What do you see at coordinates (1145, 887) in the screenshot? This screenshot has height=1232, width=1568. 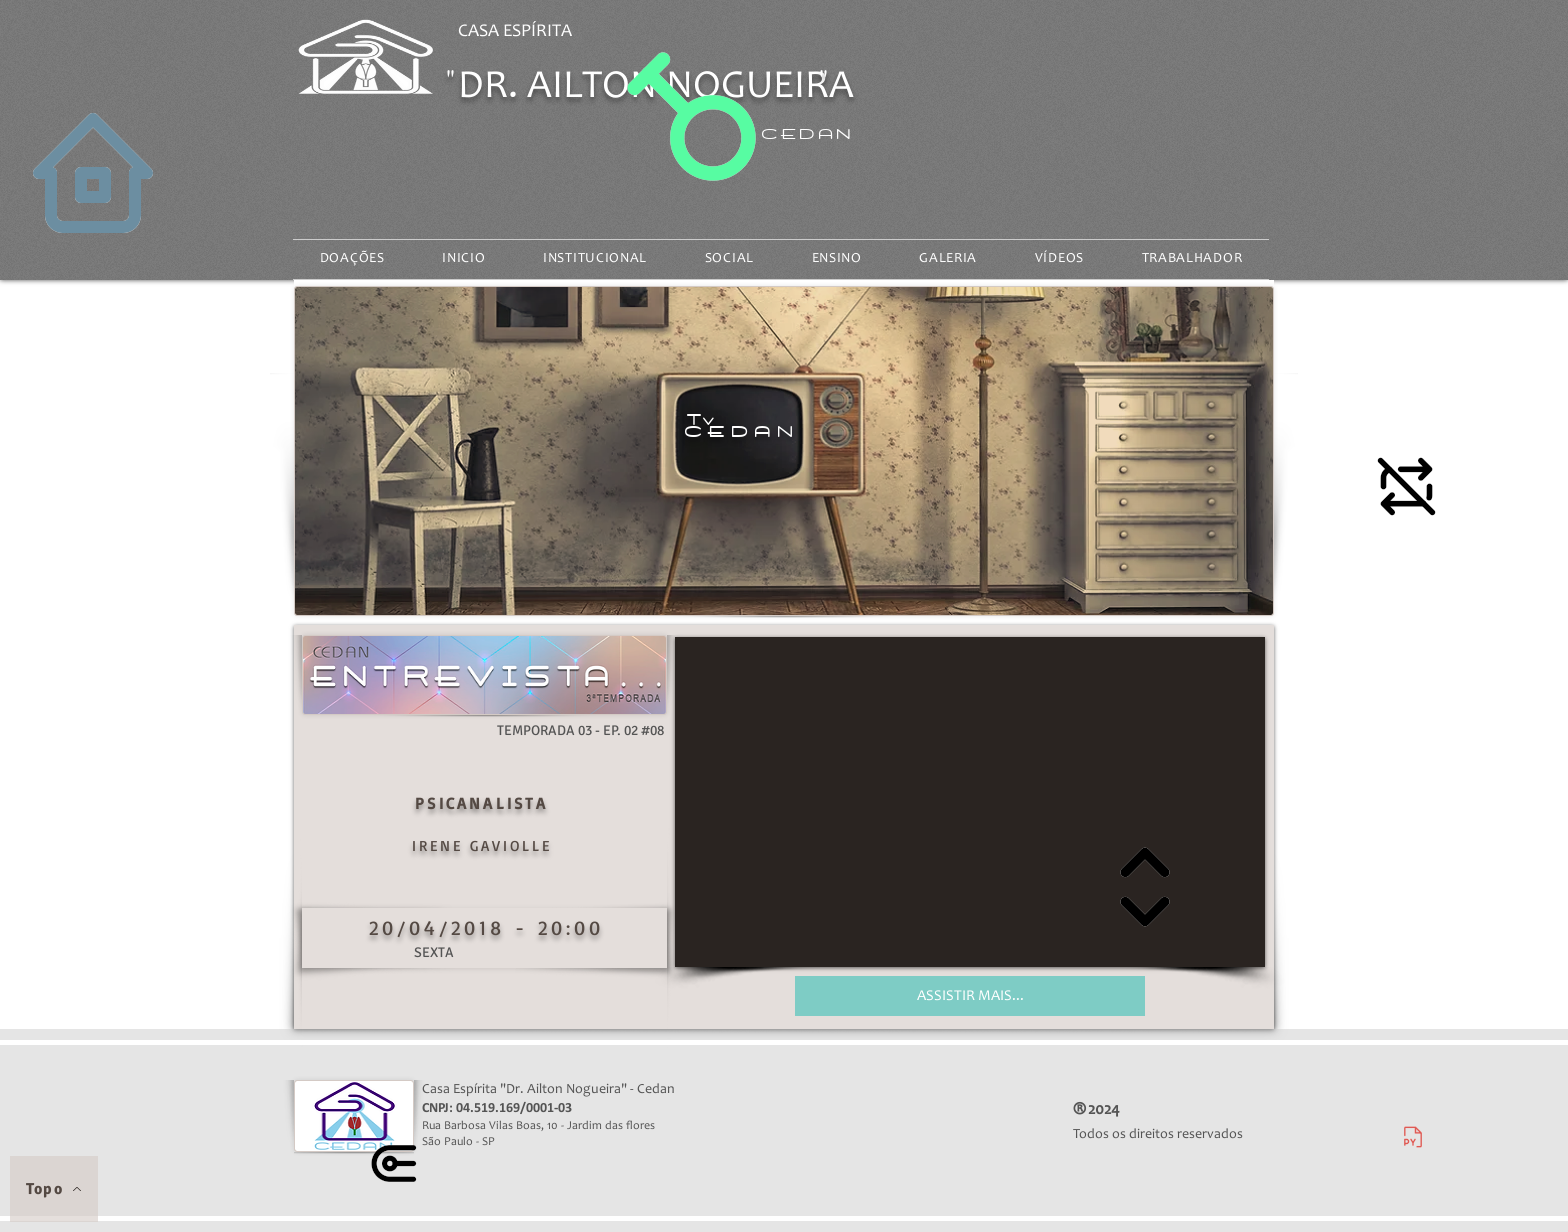 I see `expand or collapse a dropdown menu` at bounding box center [1145, 887].